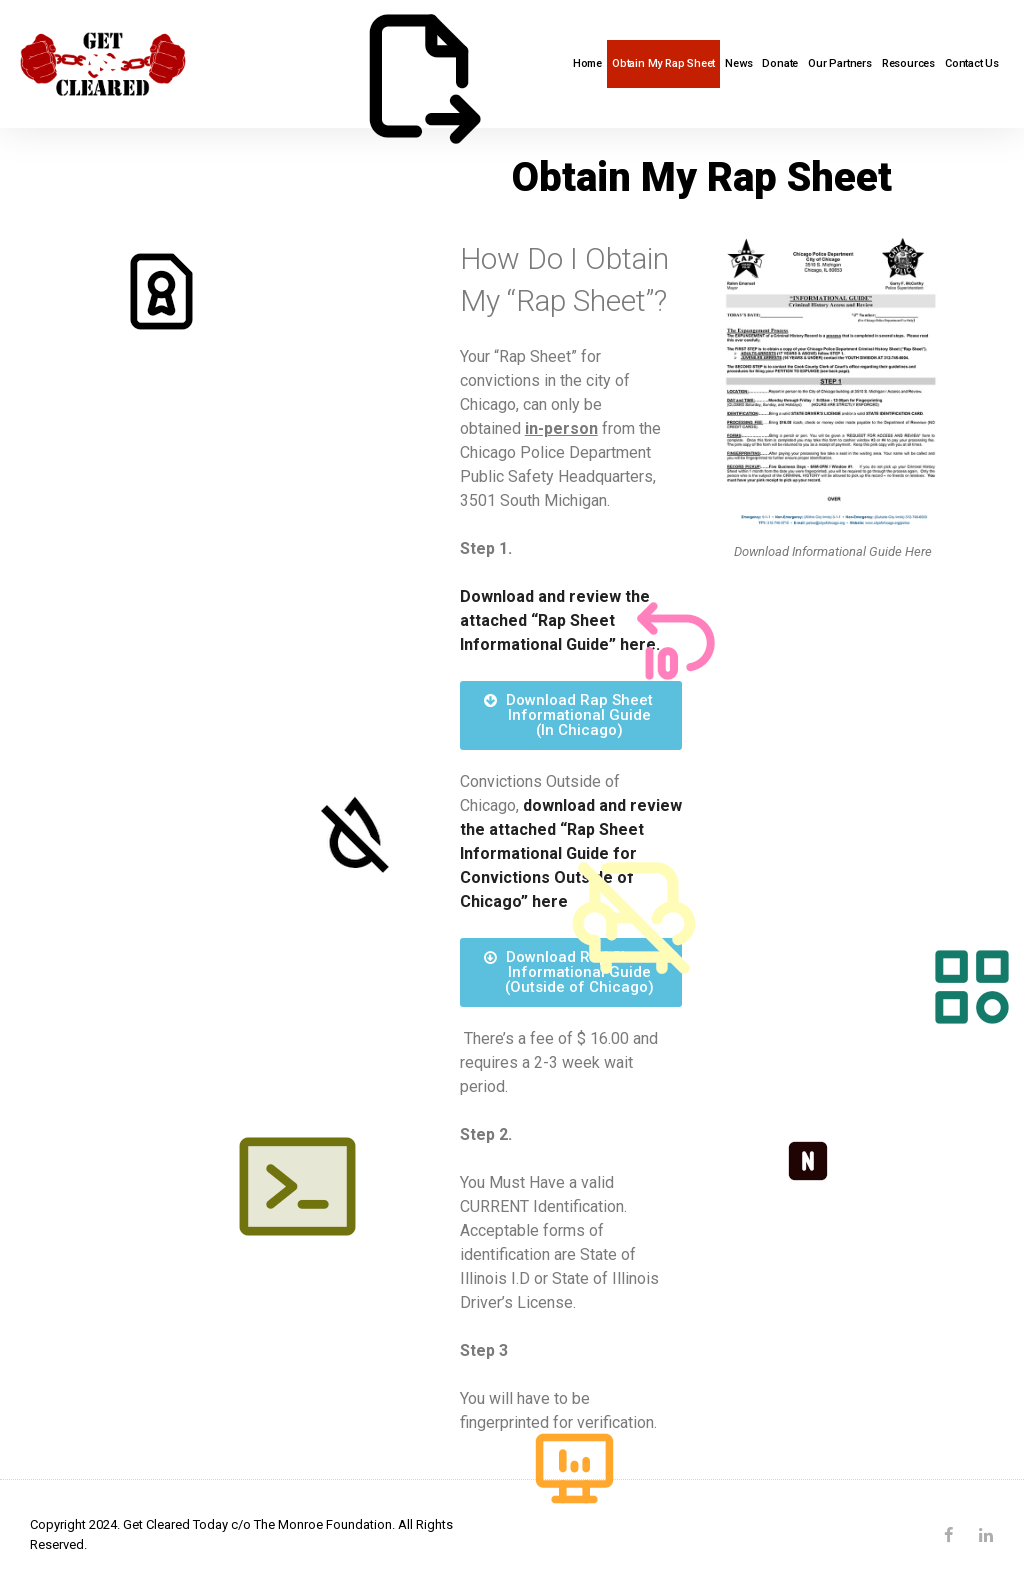 Image resolution: width=1024 pixels, height=1590 pixels. What do you see at coordinates (574, 1468) in the screenshot?
I see `view desktop analytics dashboard` at bounding box center [574, 1468].